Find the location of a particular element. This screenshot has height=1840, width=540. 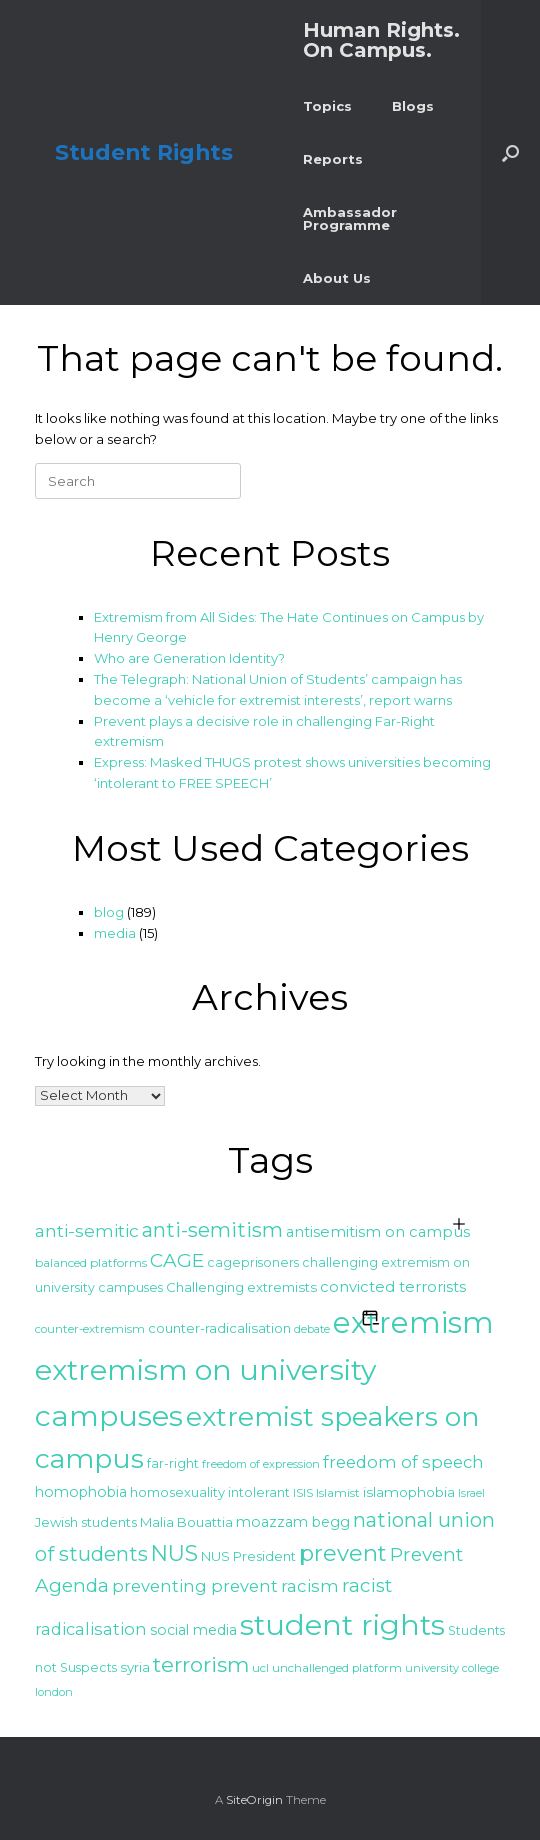

remove a browser tab or window is located at coordinates (370, 1318).